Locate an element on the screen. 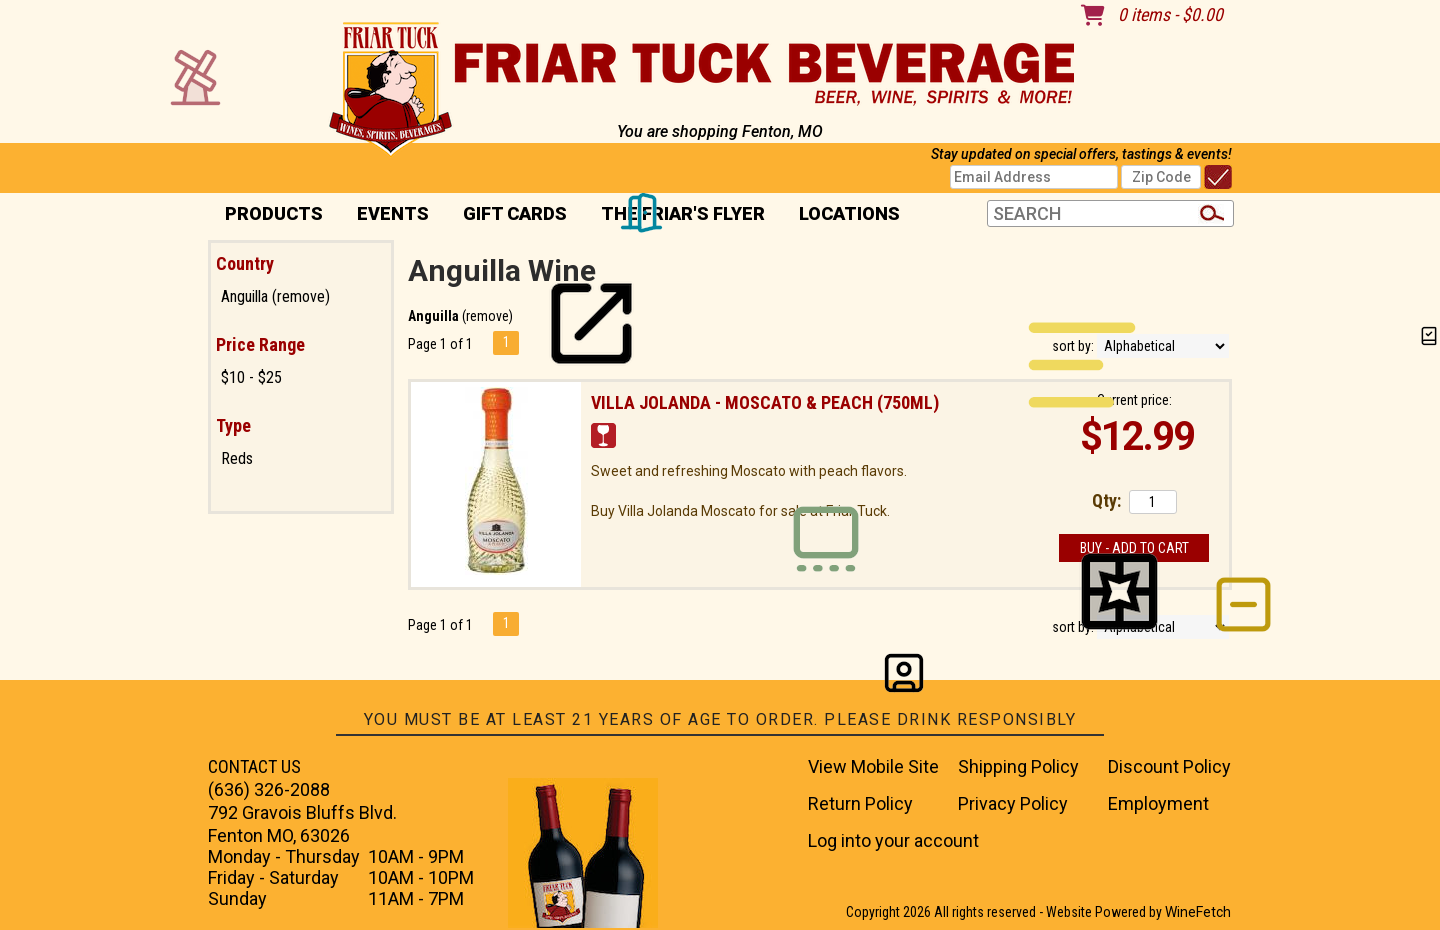  remove an item from a list or selection is located at coordinates (1243, 604).